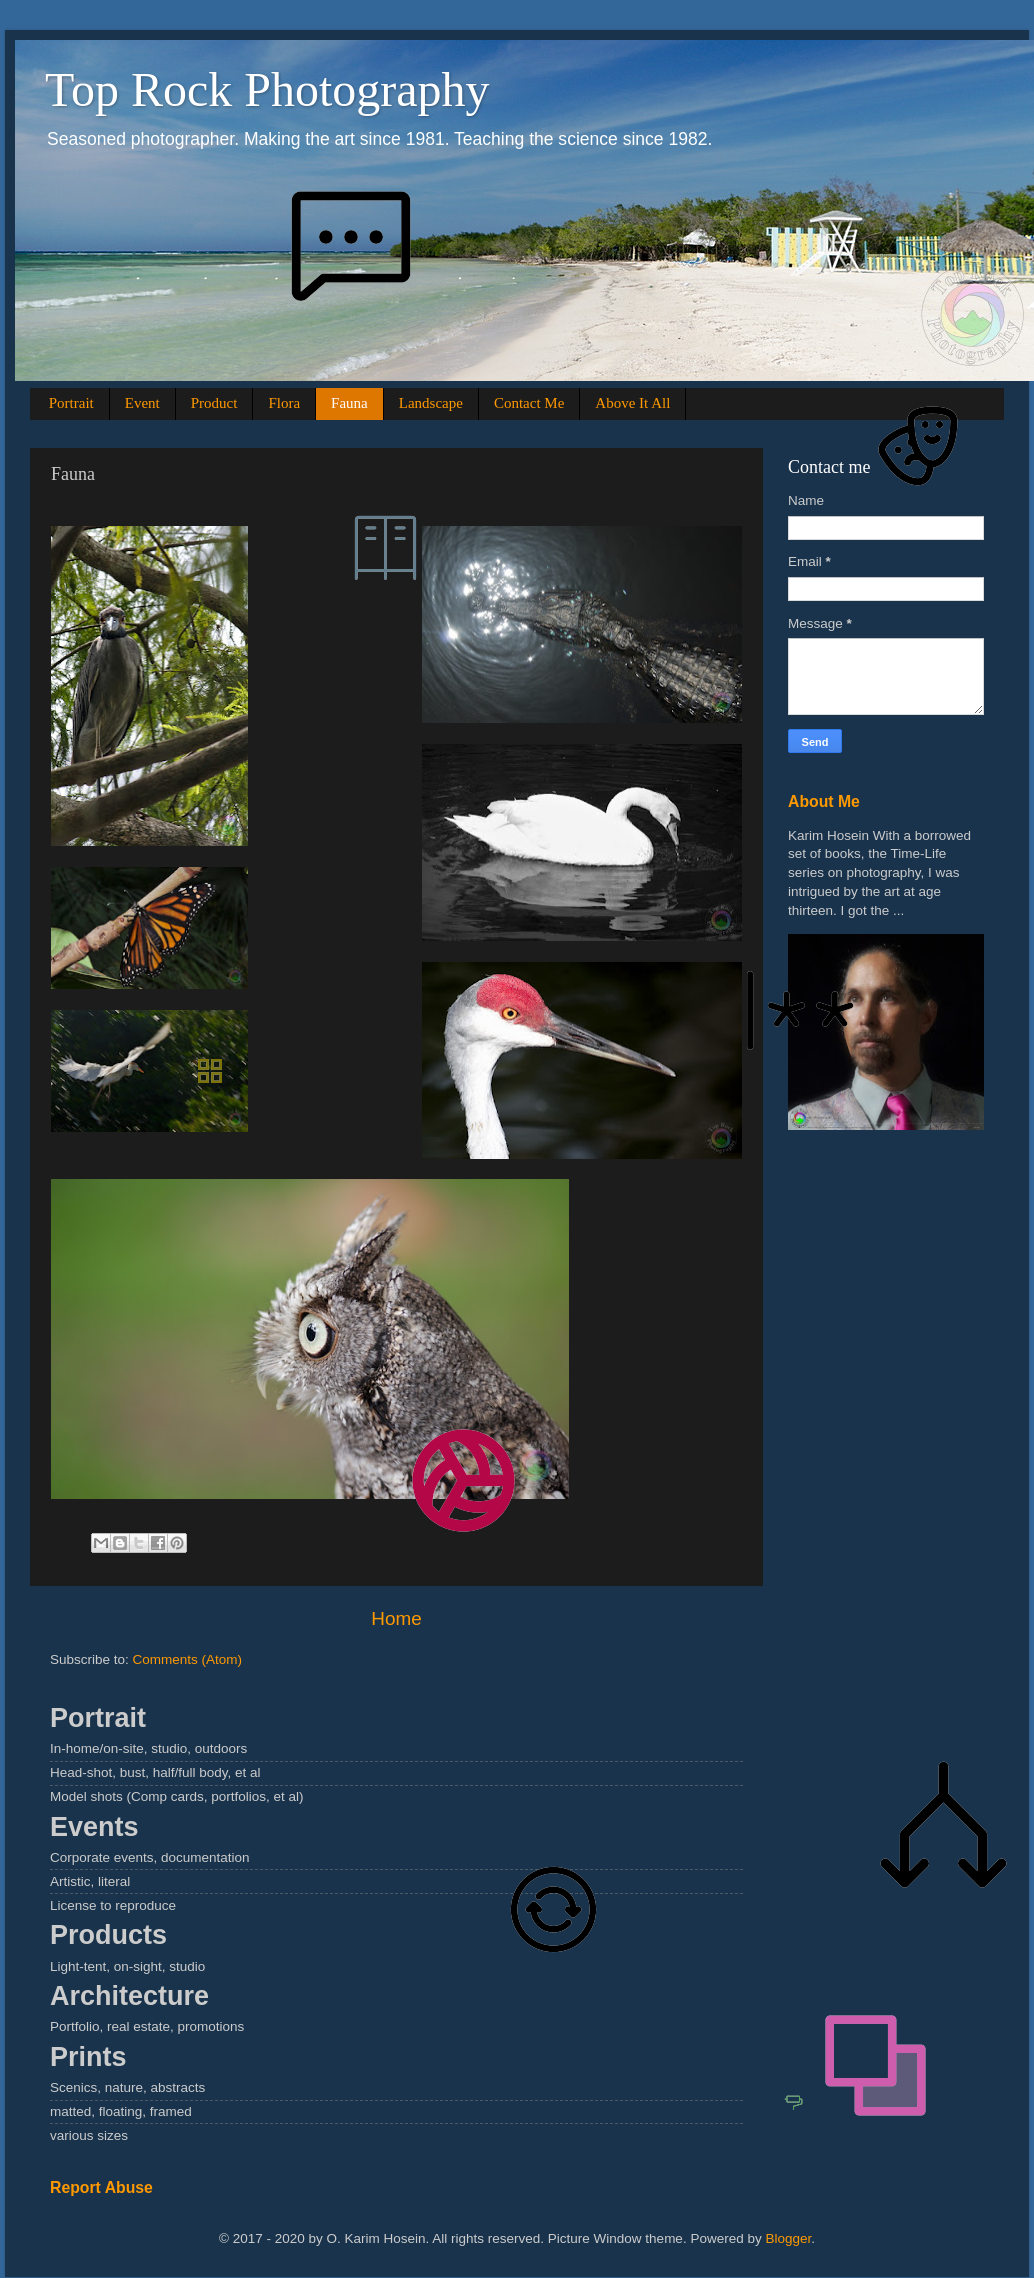 The width and height of the screenshot is (1034, 2278). What do you see at coordinates (918, 446) in the screenshot?
I see `access theater or entertainment content` at bounding box center [918, 446].